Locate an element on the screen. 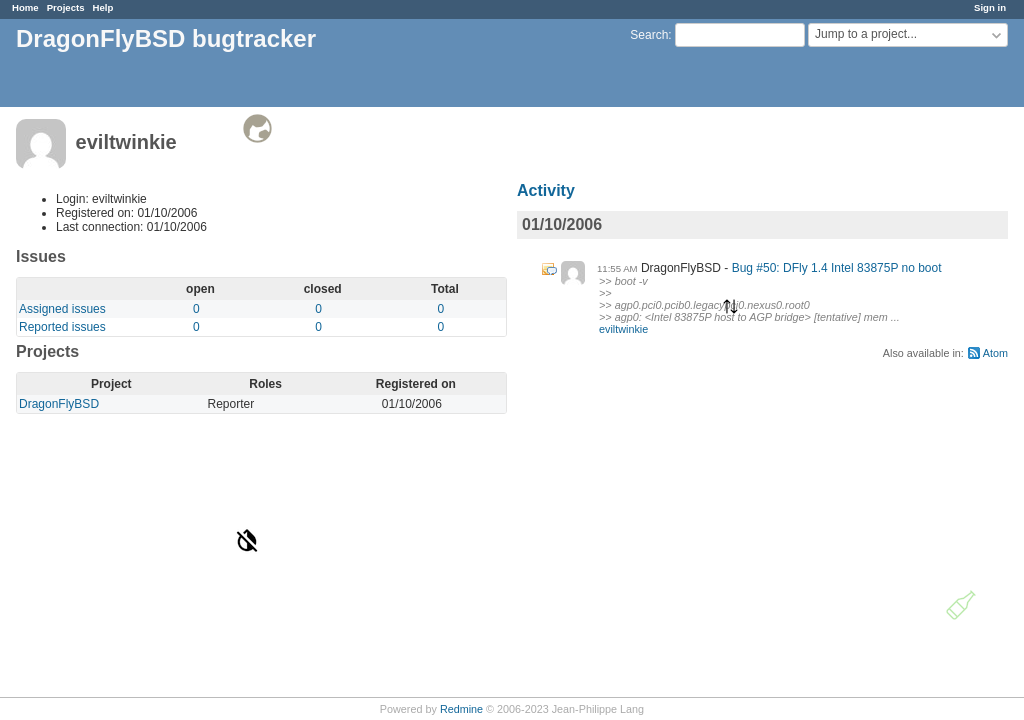 The height and width of the screenshot is (720, 1024). switch to international or global settings is located at coordinates (257, 128).